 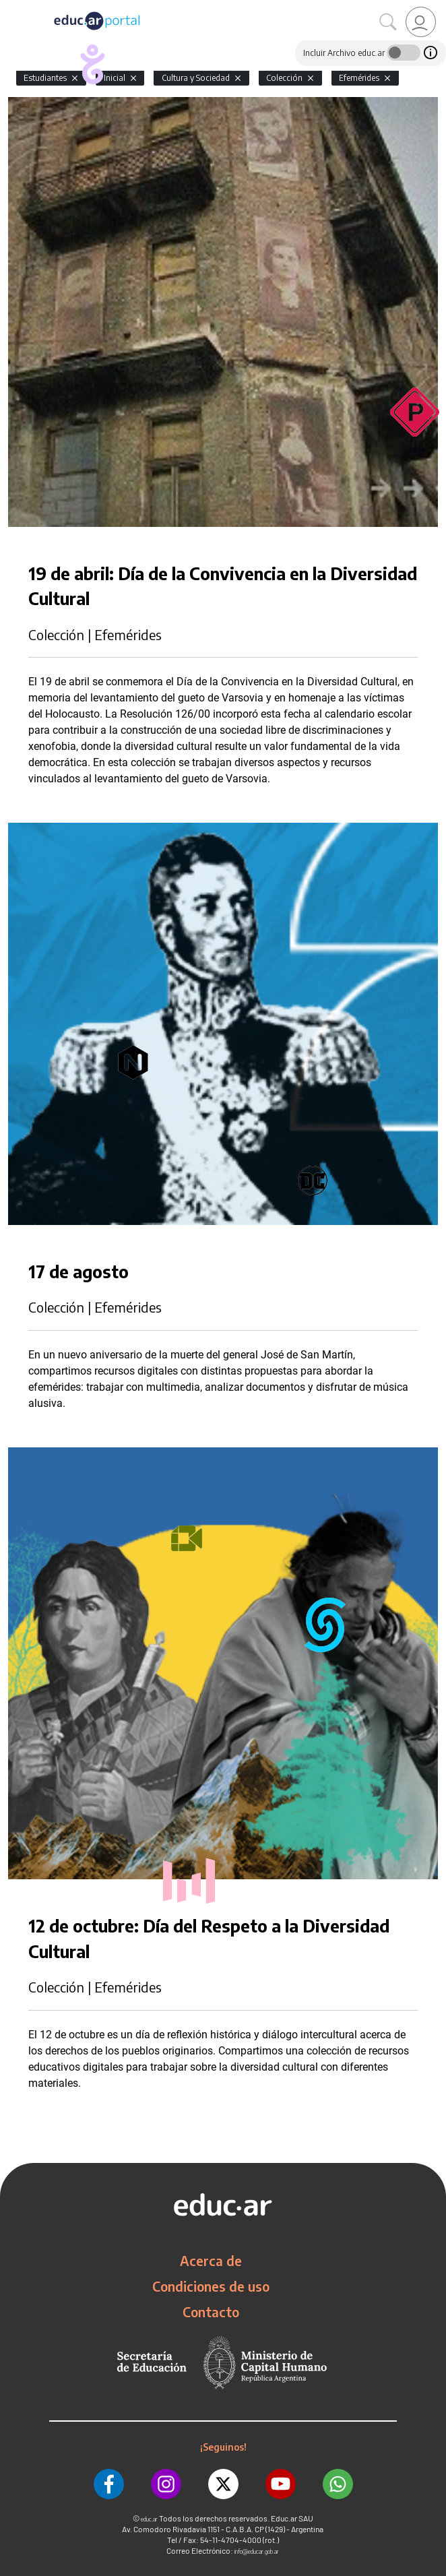 I want to click on pre-commit logo, so click(x=414, y=412).